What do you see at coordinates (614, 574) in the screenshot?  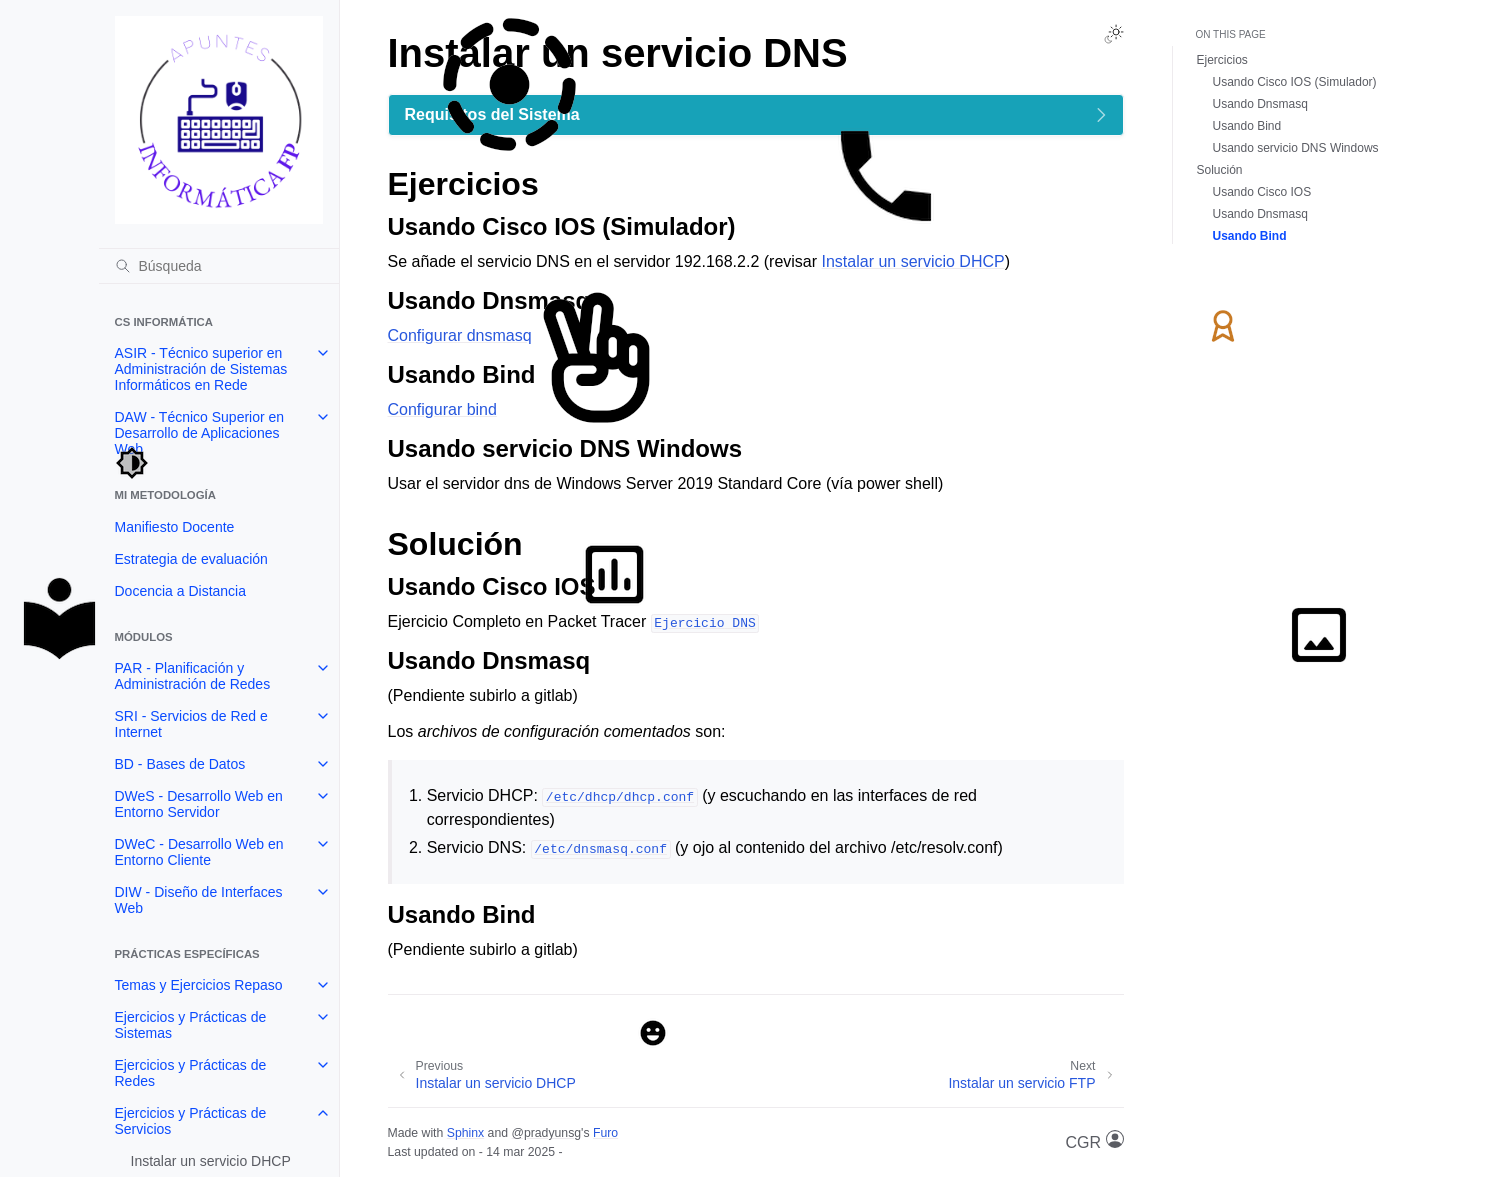 I see `insert a chart or graph into a document` at bounding box center [614, 574].